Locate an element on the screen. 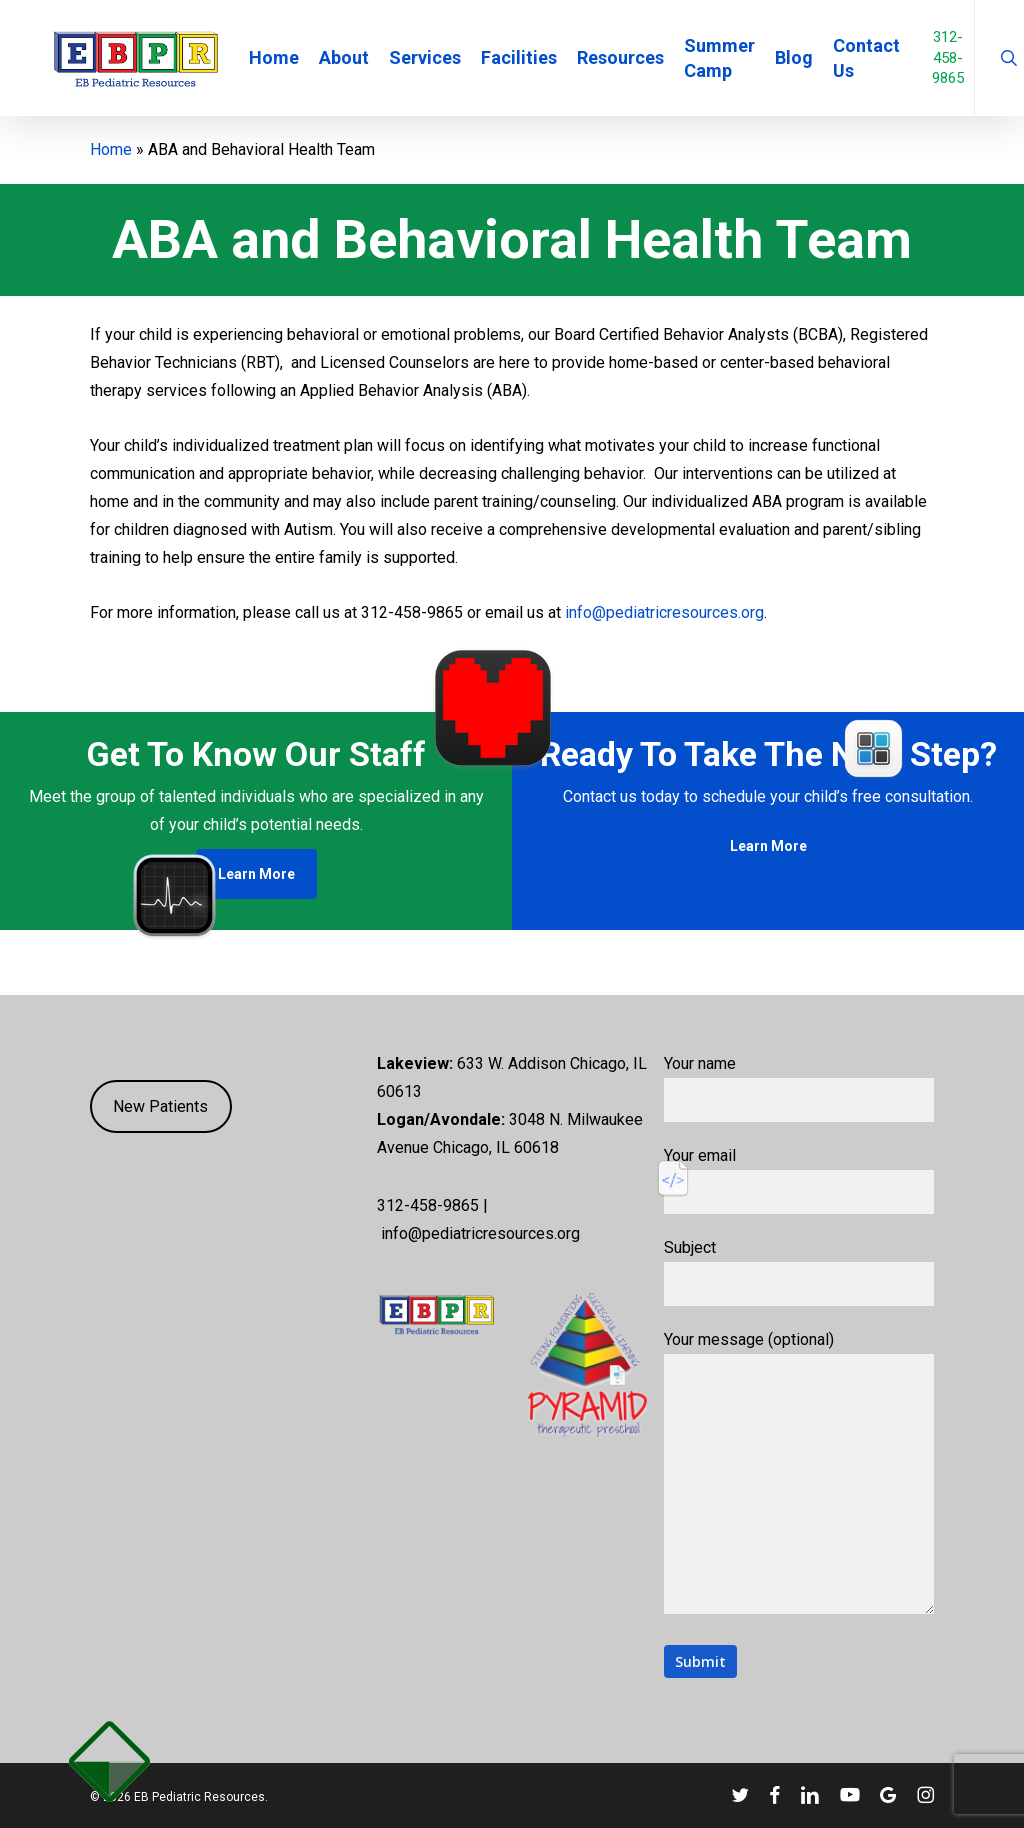  open power statistics and battery monitoring app is located at coordinates (174, 895).